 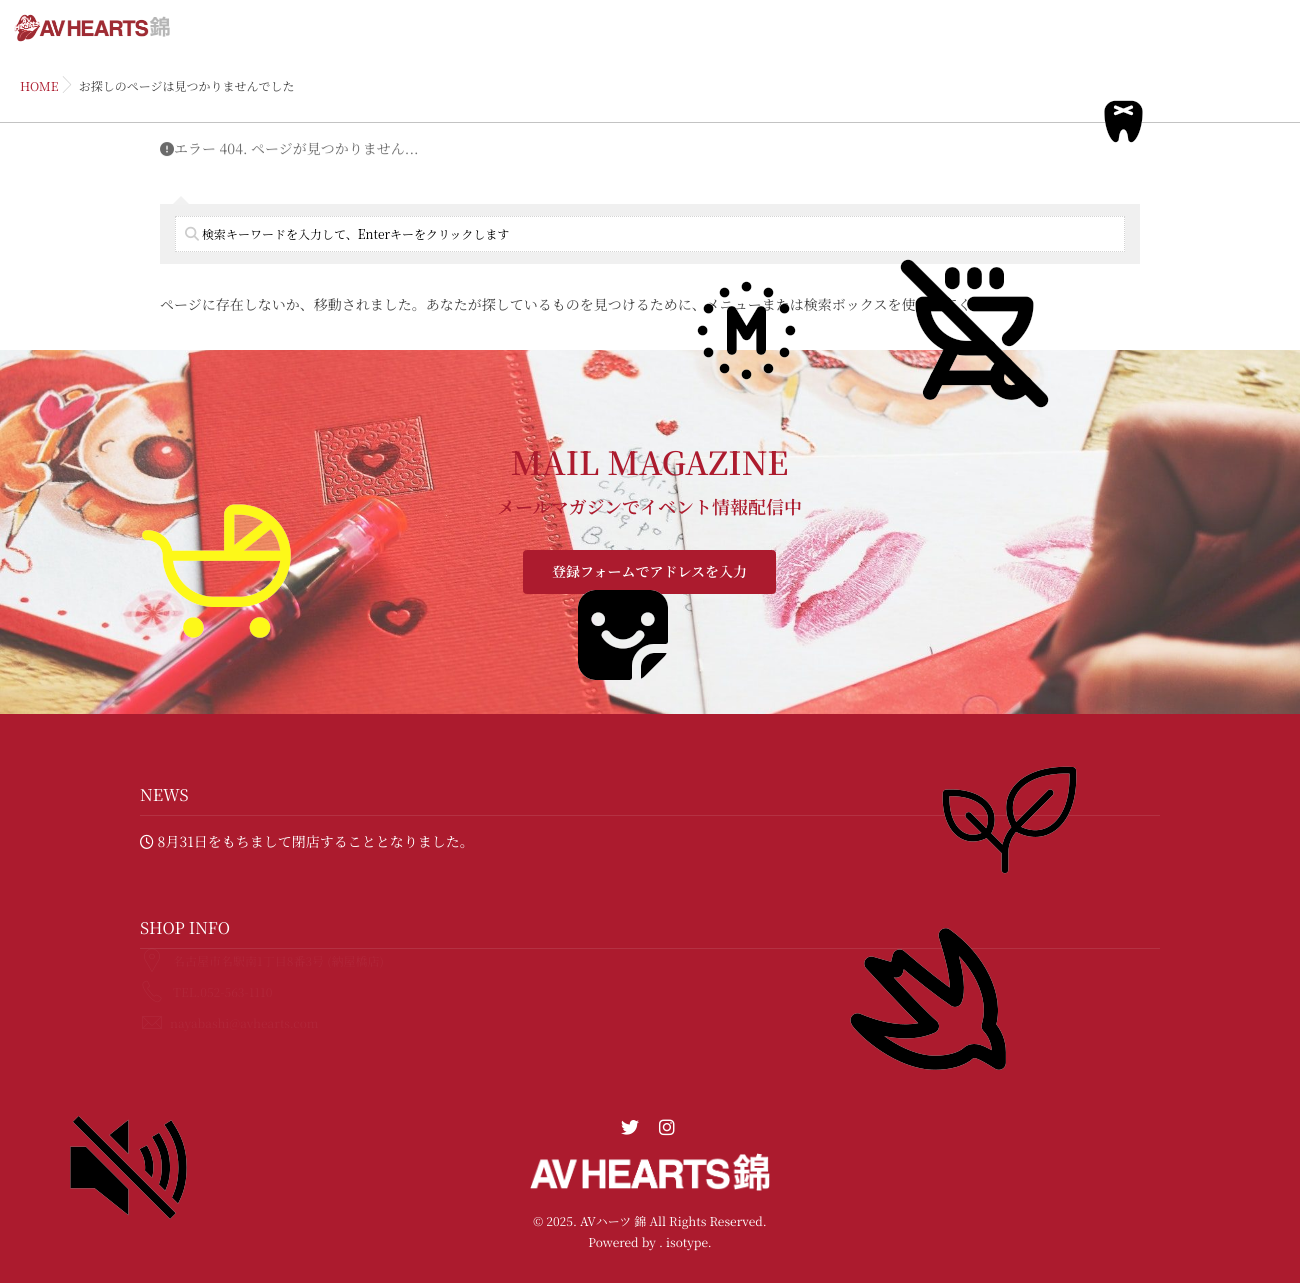 I want to click on view plant care or gardening features, so click(x=1009, y=815).